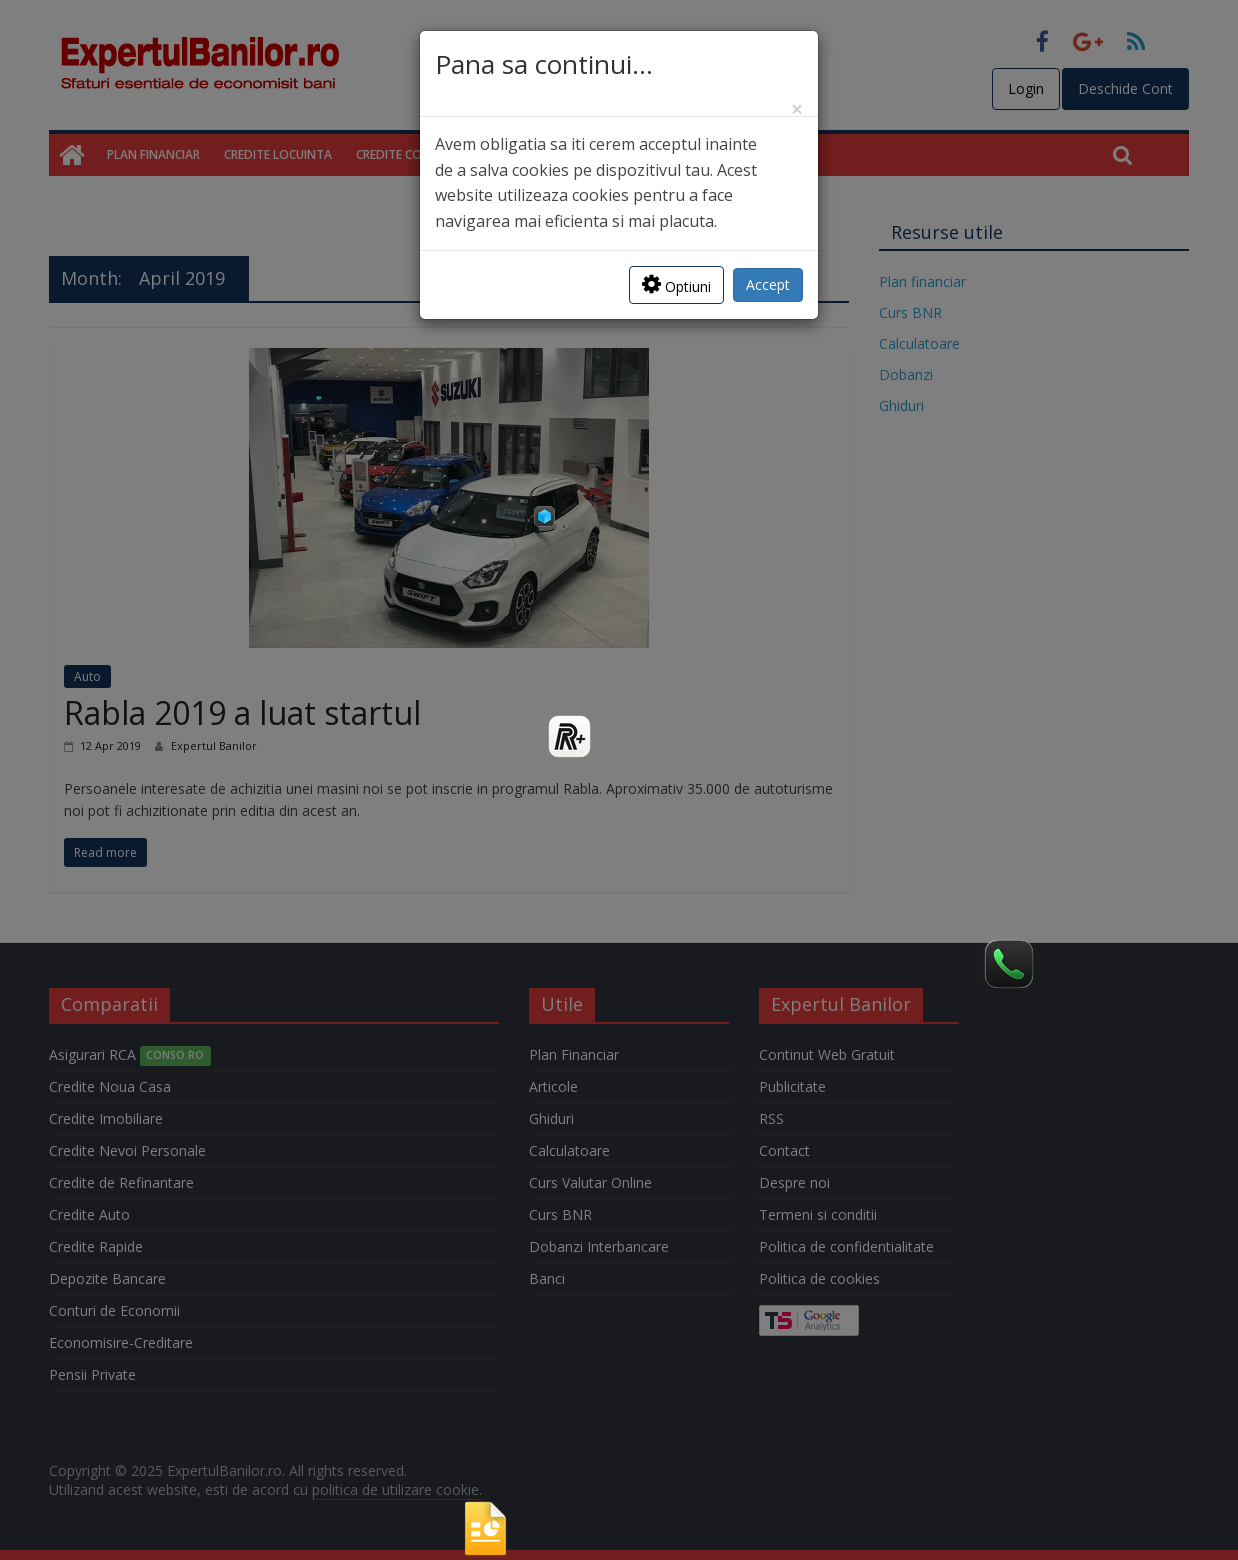  Describe the element at coordinates (1009, 964) in the screenshot. I see `open the phone app to make or receive calls` at that location.